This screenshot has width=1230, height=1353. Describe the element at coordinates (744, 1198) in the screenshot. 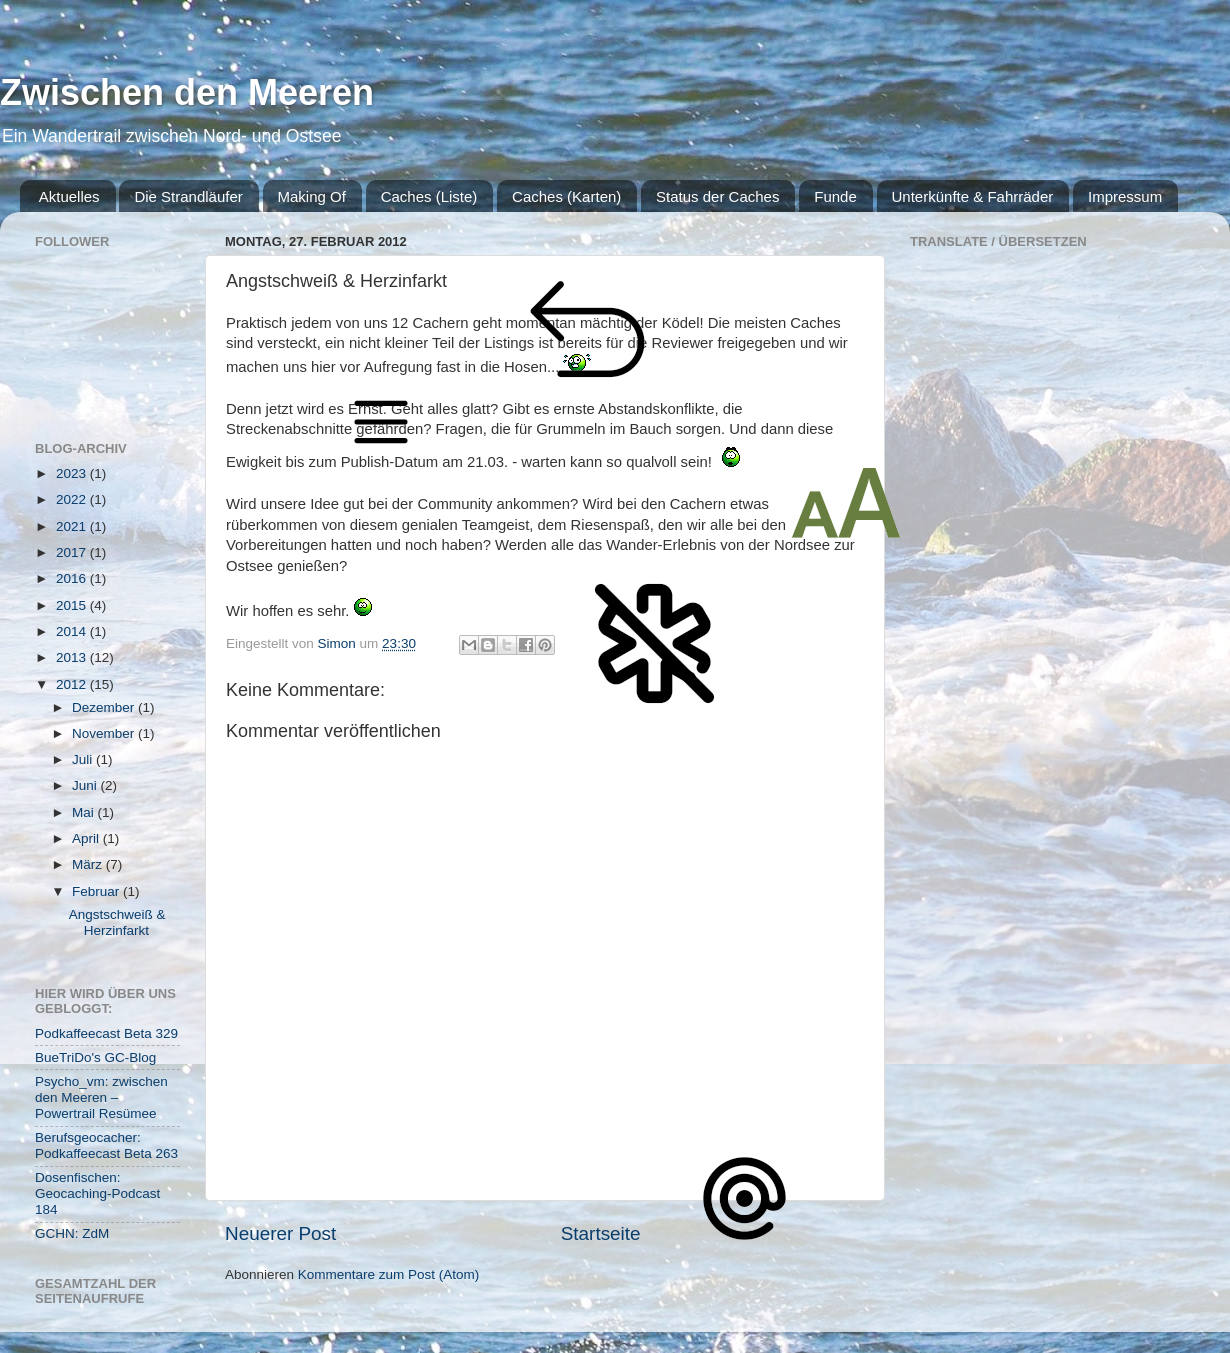

I see `mailgun email service integration` at that location.